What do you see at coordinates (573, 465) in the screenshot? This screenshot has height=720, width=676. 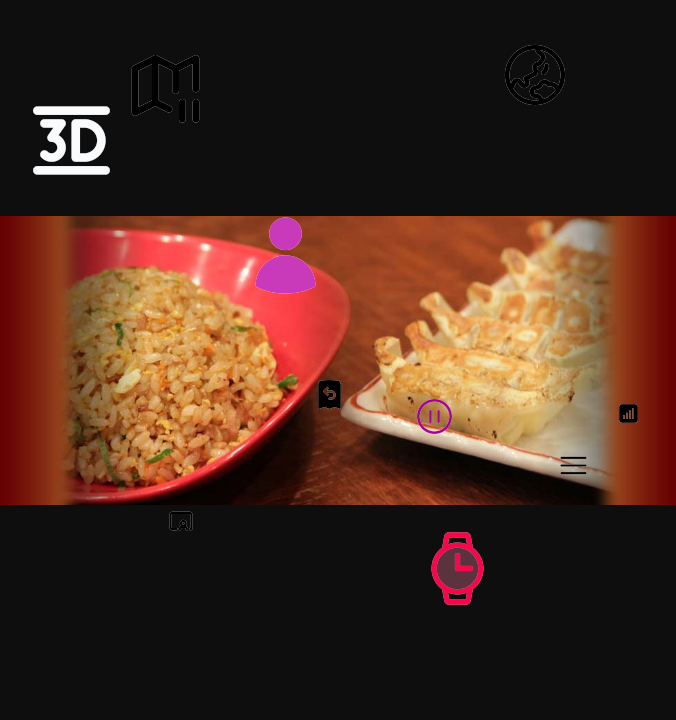 I see `open navigation menu` at bounding box center [573, 465].